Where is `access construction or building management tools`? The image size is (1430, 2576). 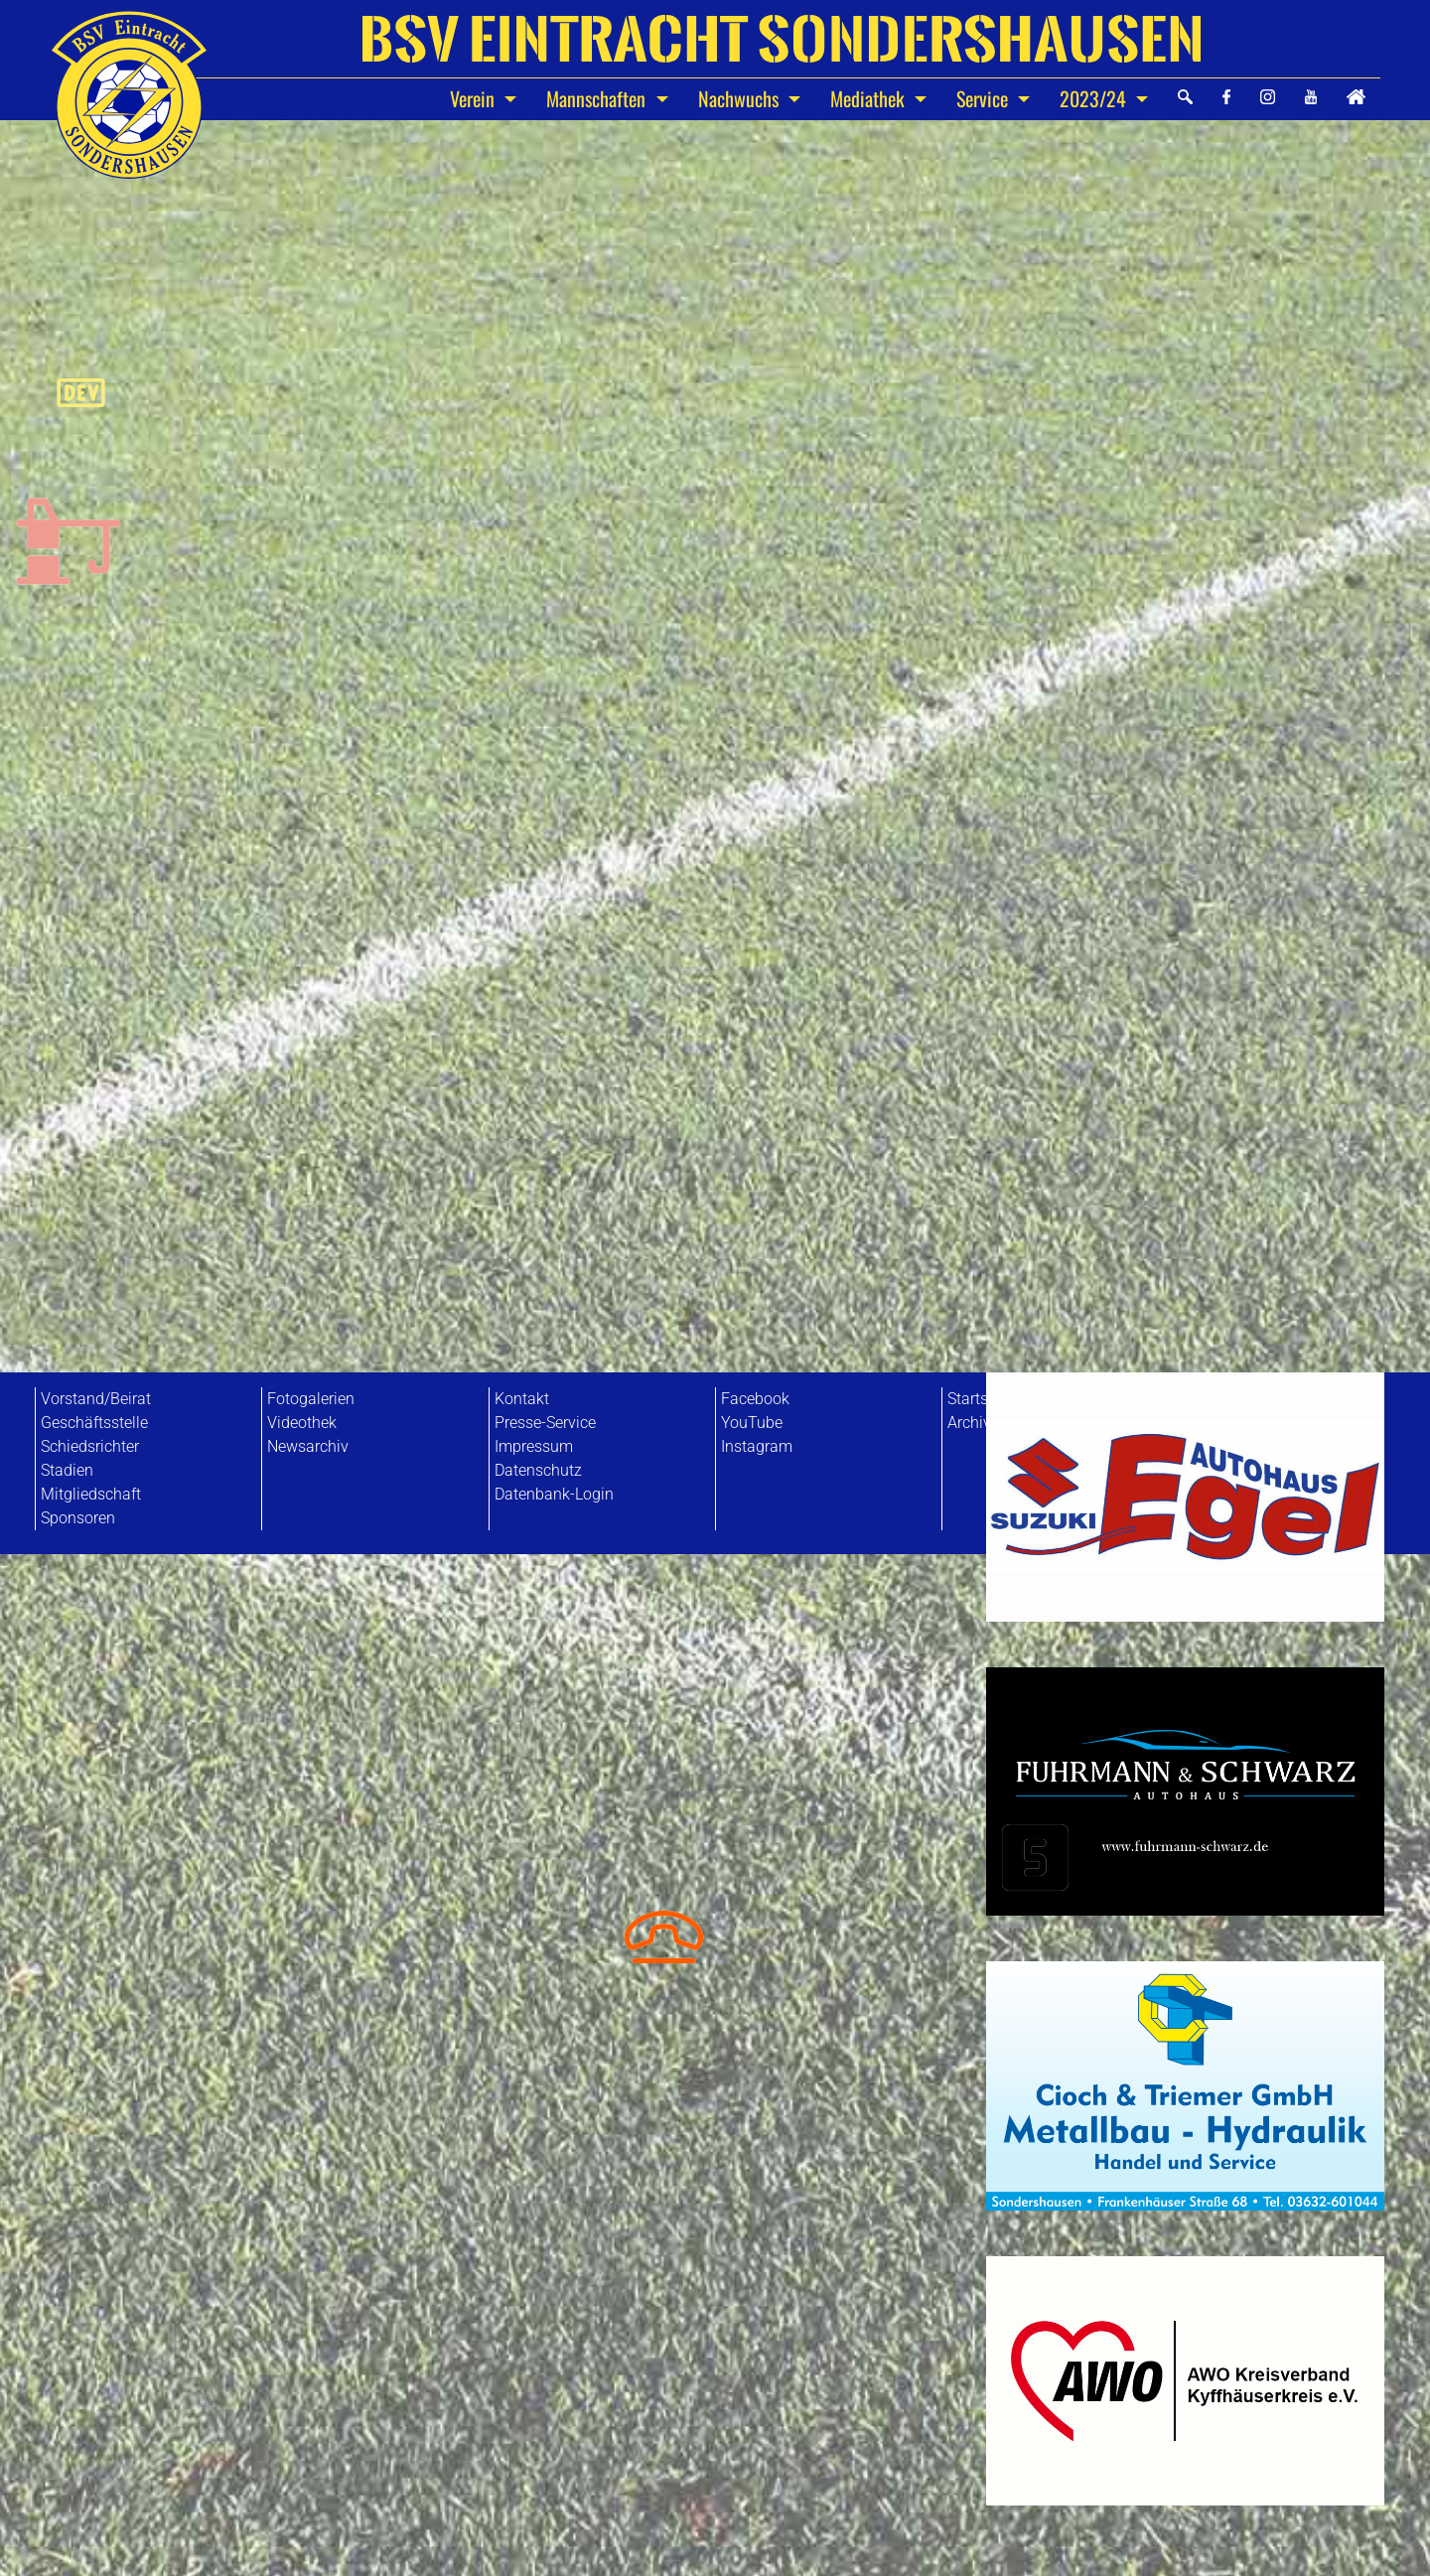 access construction or building management tools is located at coordinates (67, 541).